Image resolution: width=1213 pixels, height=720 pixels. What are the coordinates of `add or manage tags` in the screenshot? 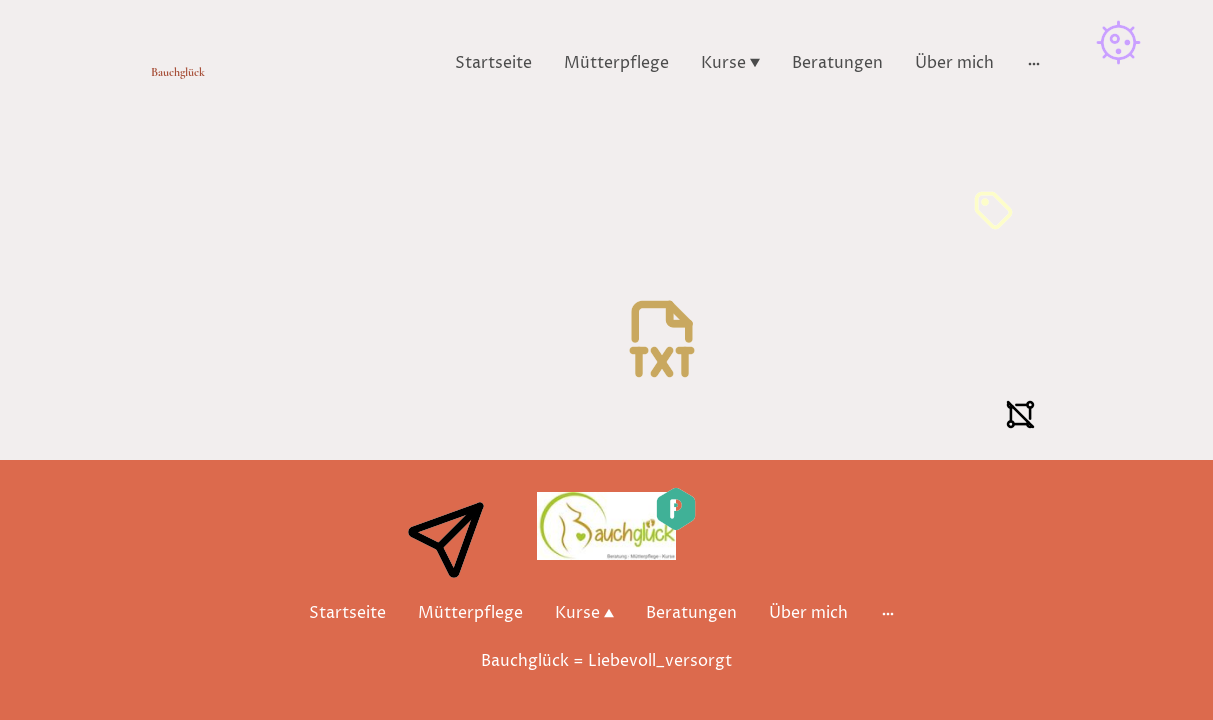 It's located at (993, 210).